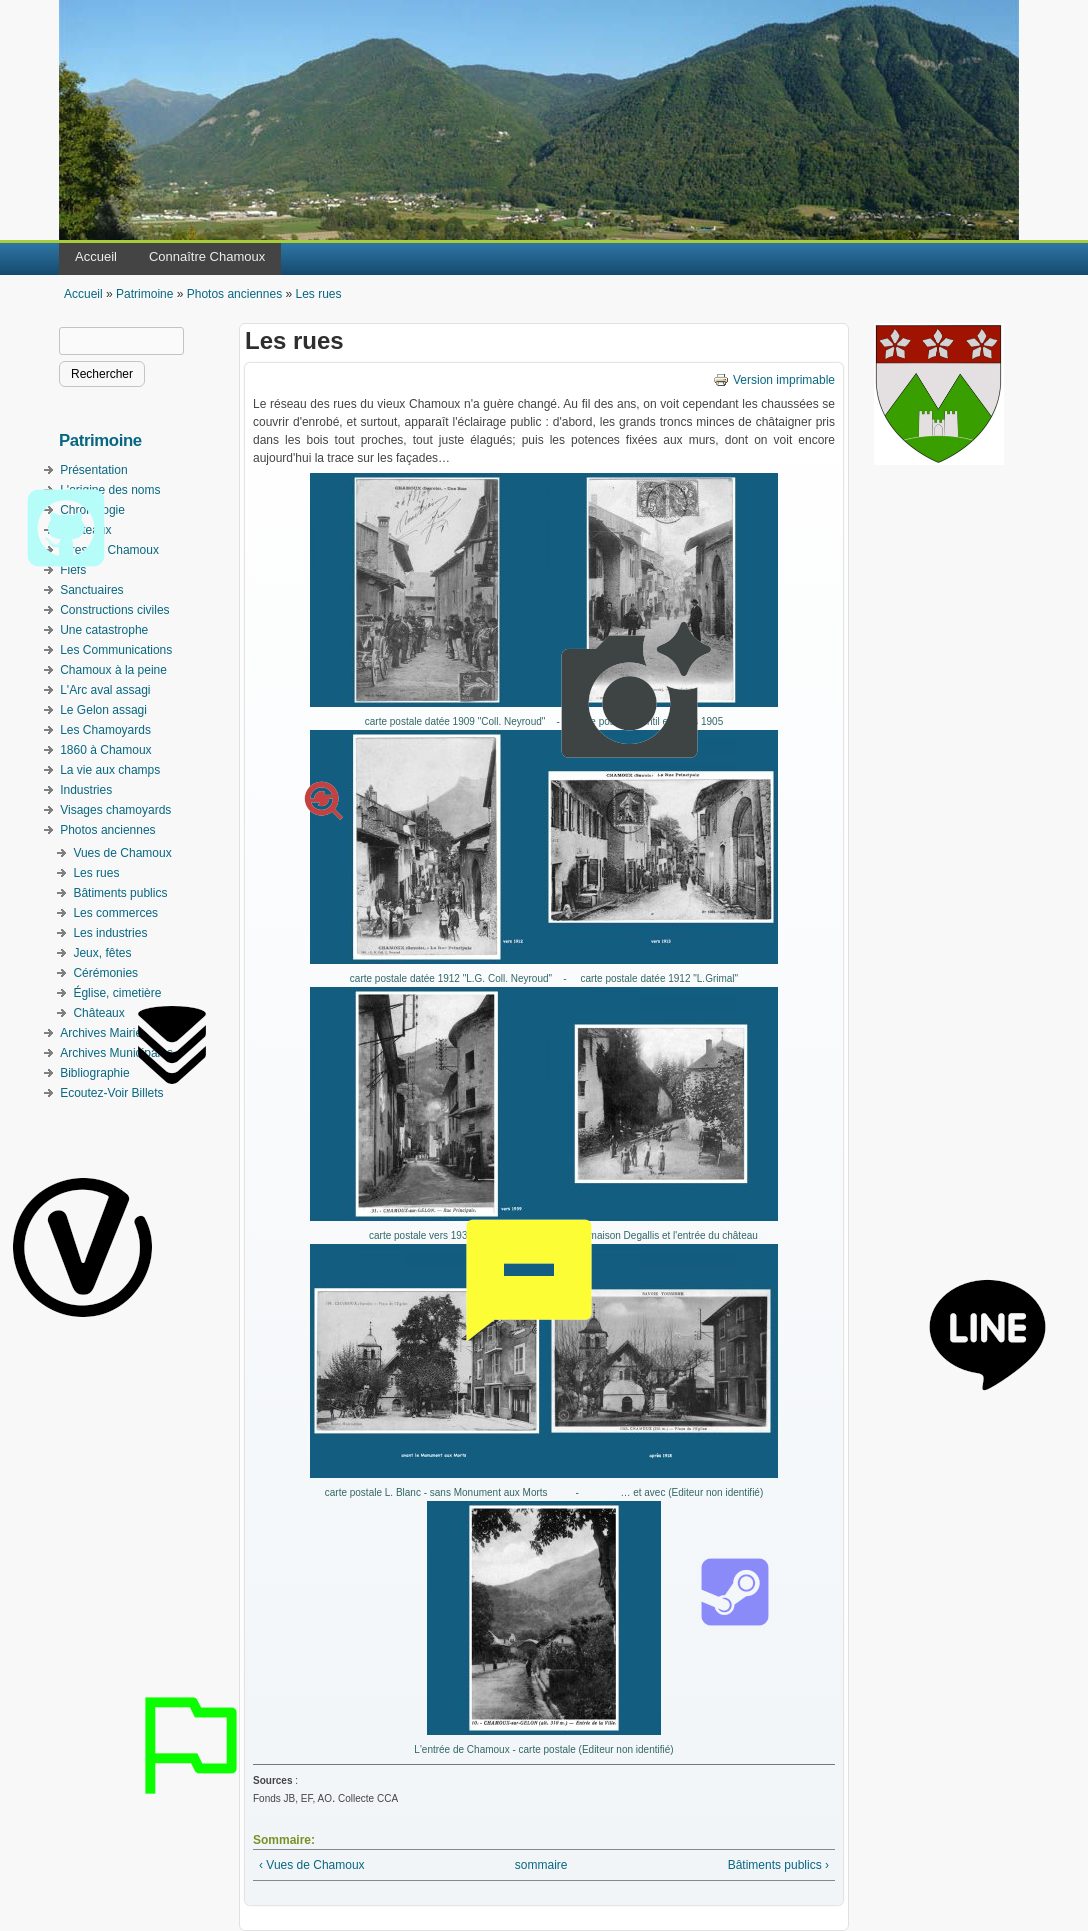 This screenshot has height=1931, width=1088. I want to click on access AI-powered camera features, so click(629, 696).